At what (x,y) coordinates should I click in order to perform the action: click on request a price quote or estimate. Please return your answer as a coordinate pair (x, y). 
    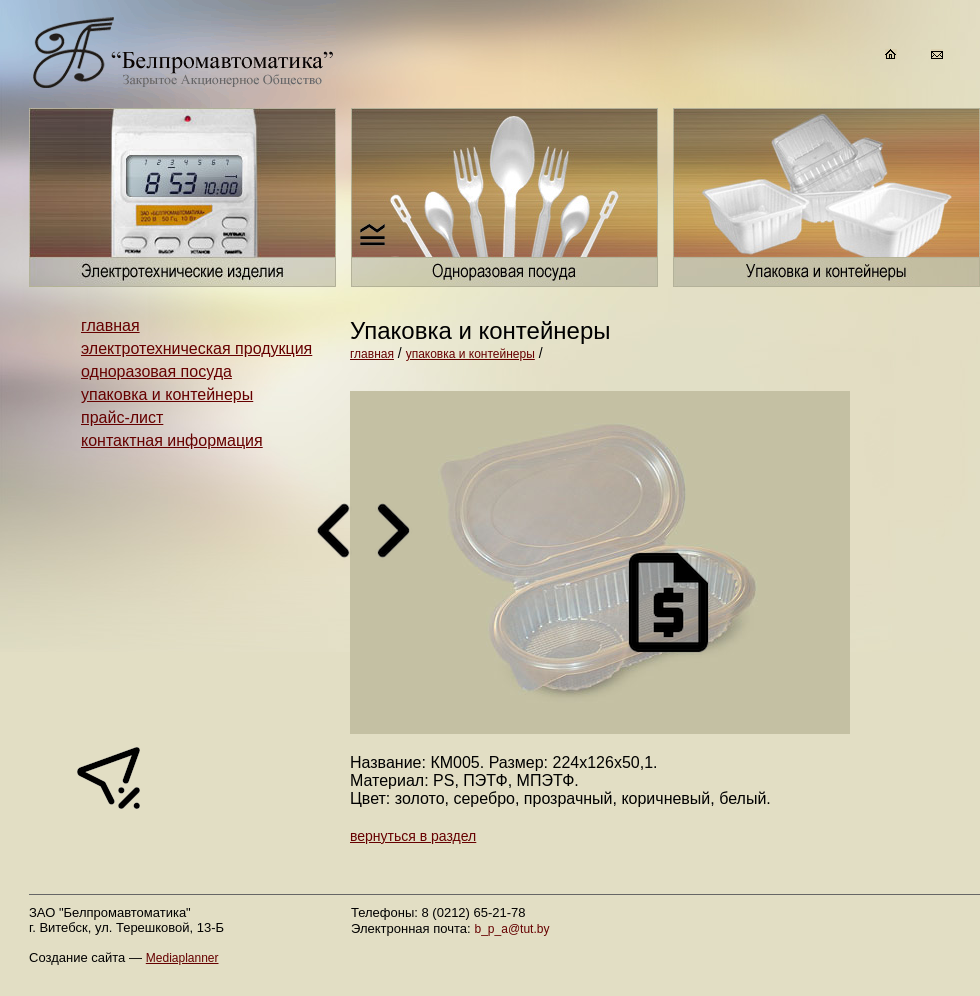
    Looking at the image, I should click on (668, 602).